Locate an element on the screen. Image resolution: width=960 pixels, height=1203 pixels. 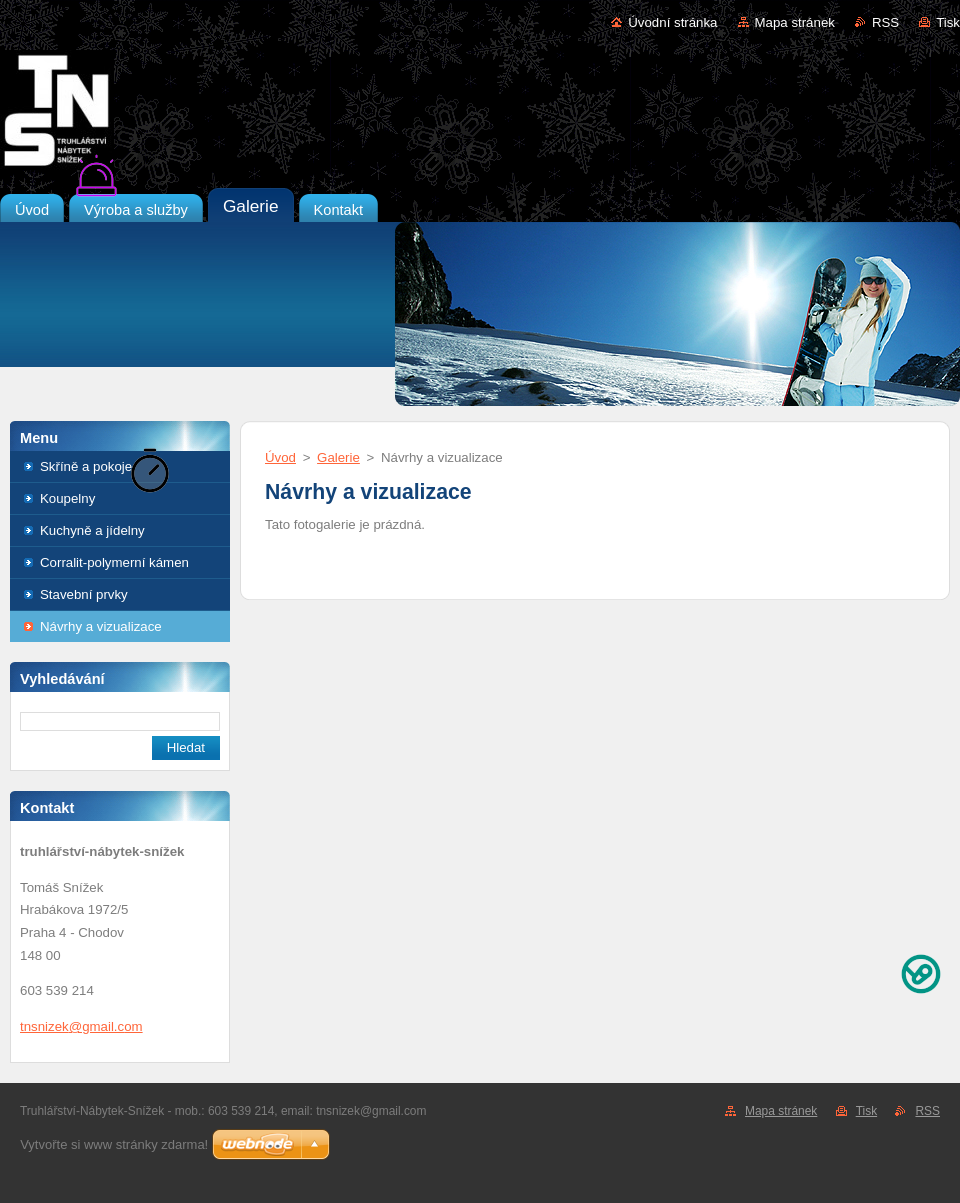
open steam gaming platform is located at coordinates (921, 974).